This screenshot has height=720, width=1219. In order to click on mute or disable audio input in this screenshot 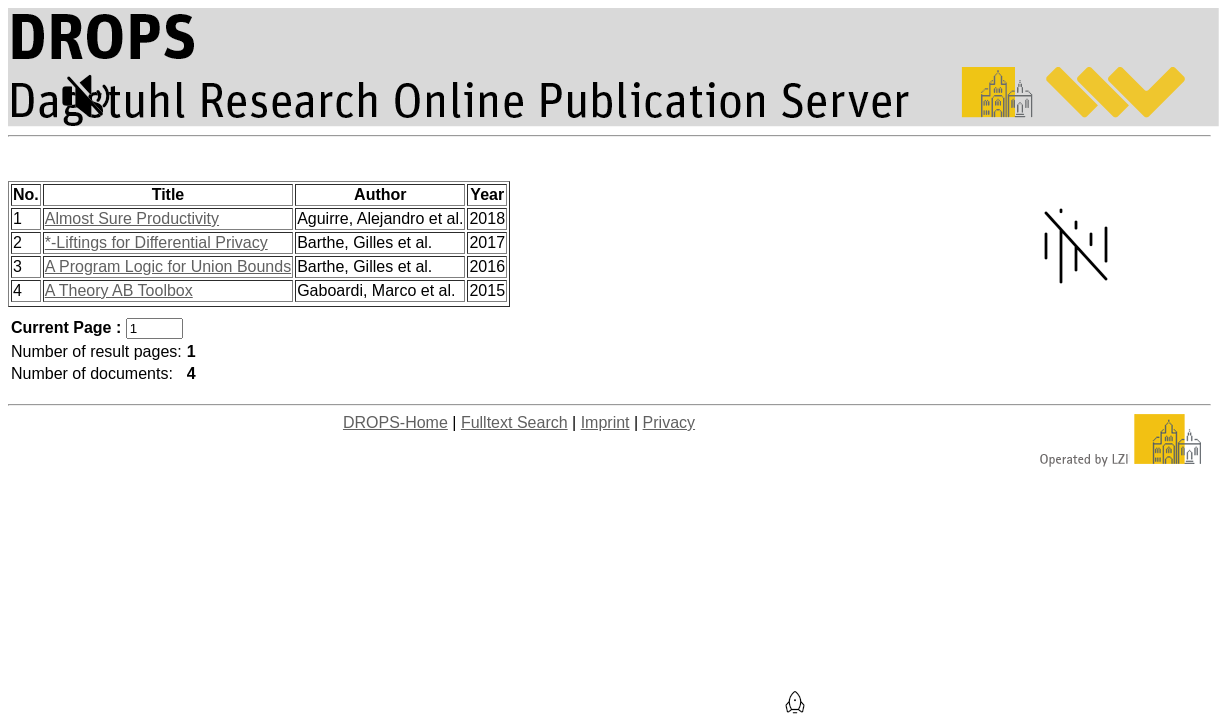, I will do `click(1076, 246)`.